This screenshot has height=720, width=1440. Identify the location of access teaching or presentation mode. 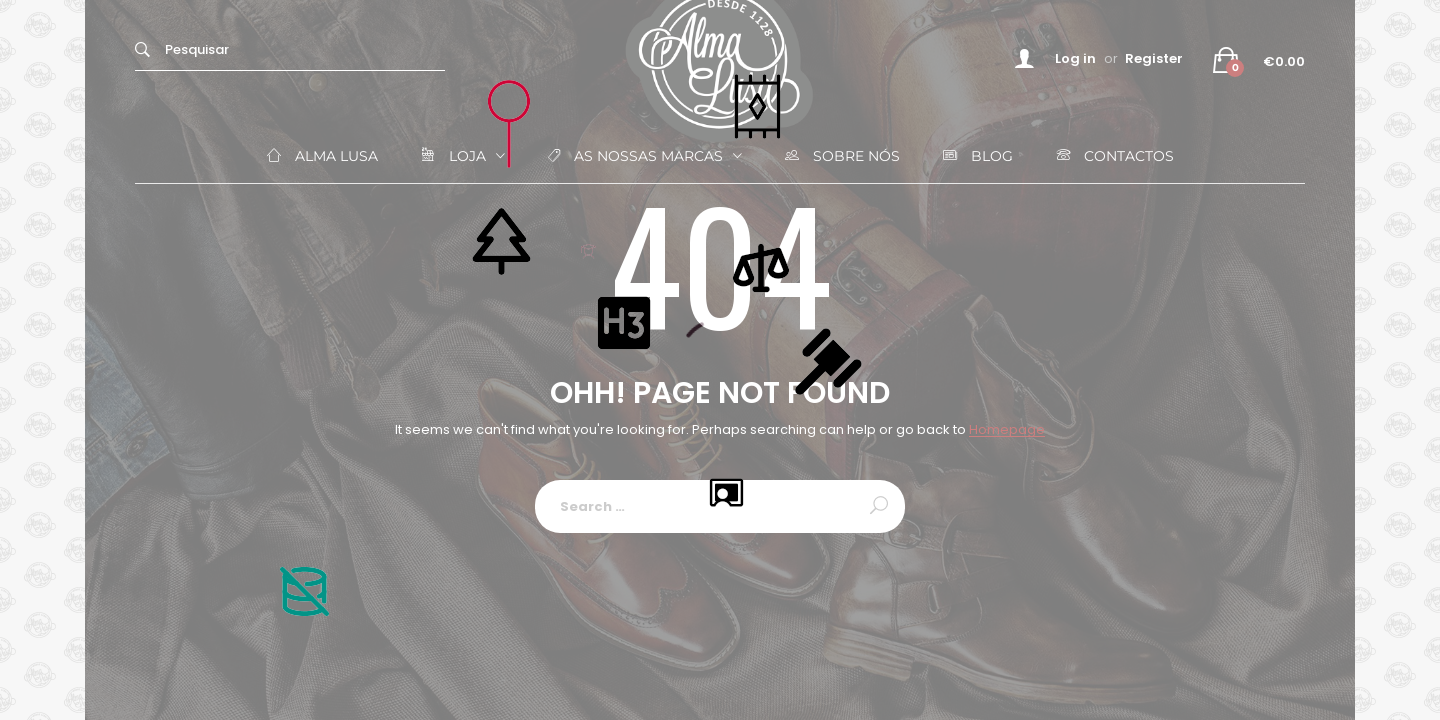
(726, 492).